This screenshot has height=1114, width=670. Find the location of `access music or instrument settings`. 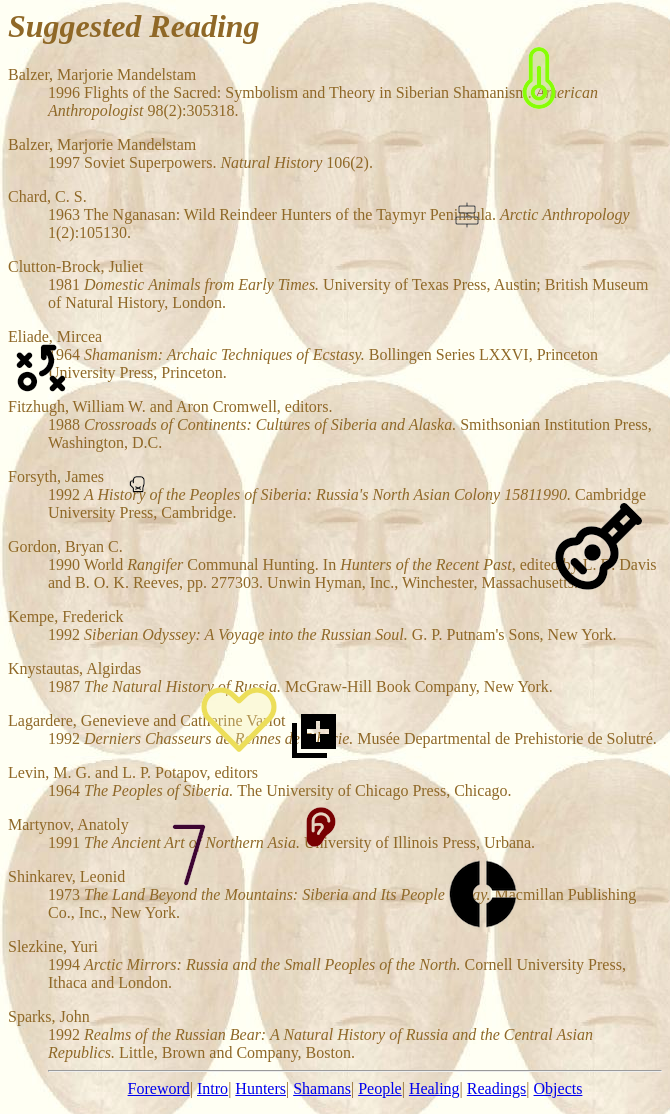

access music or instrument settings is located at coordinates (598, 547).